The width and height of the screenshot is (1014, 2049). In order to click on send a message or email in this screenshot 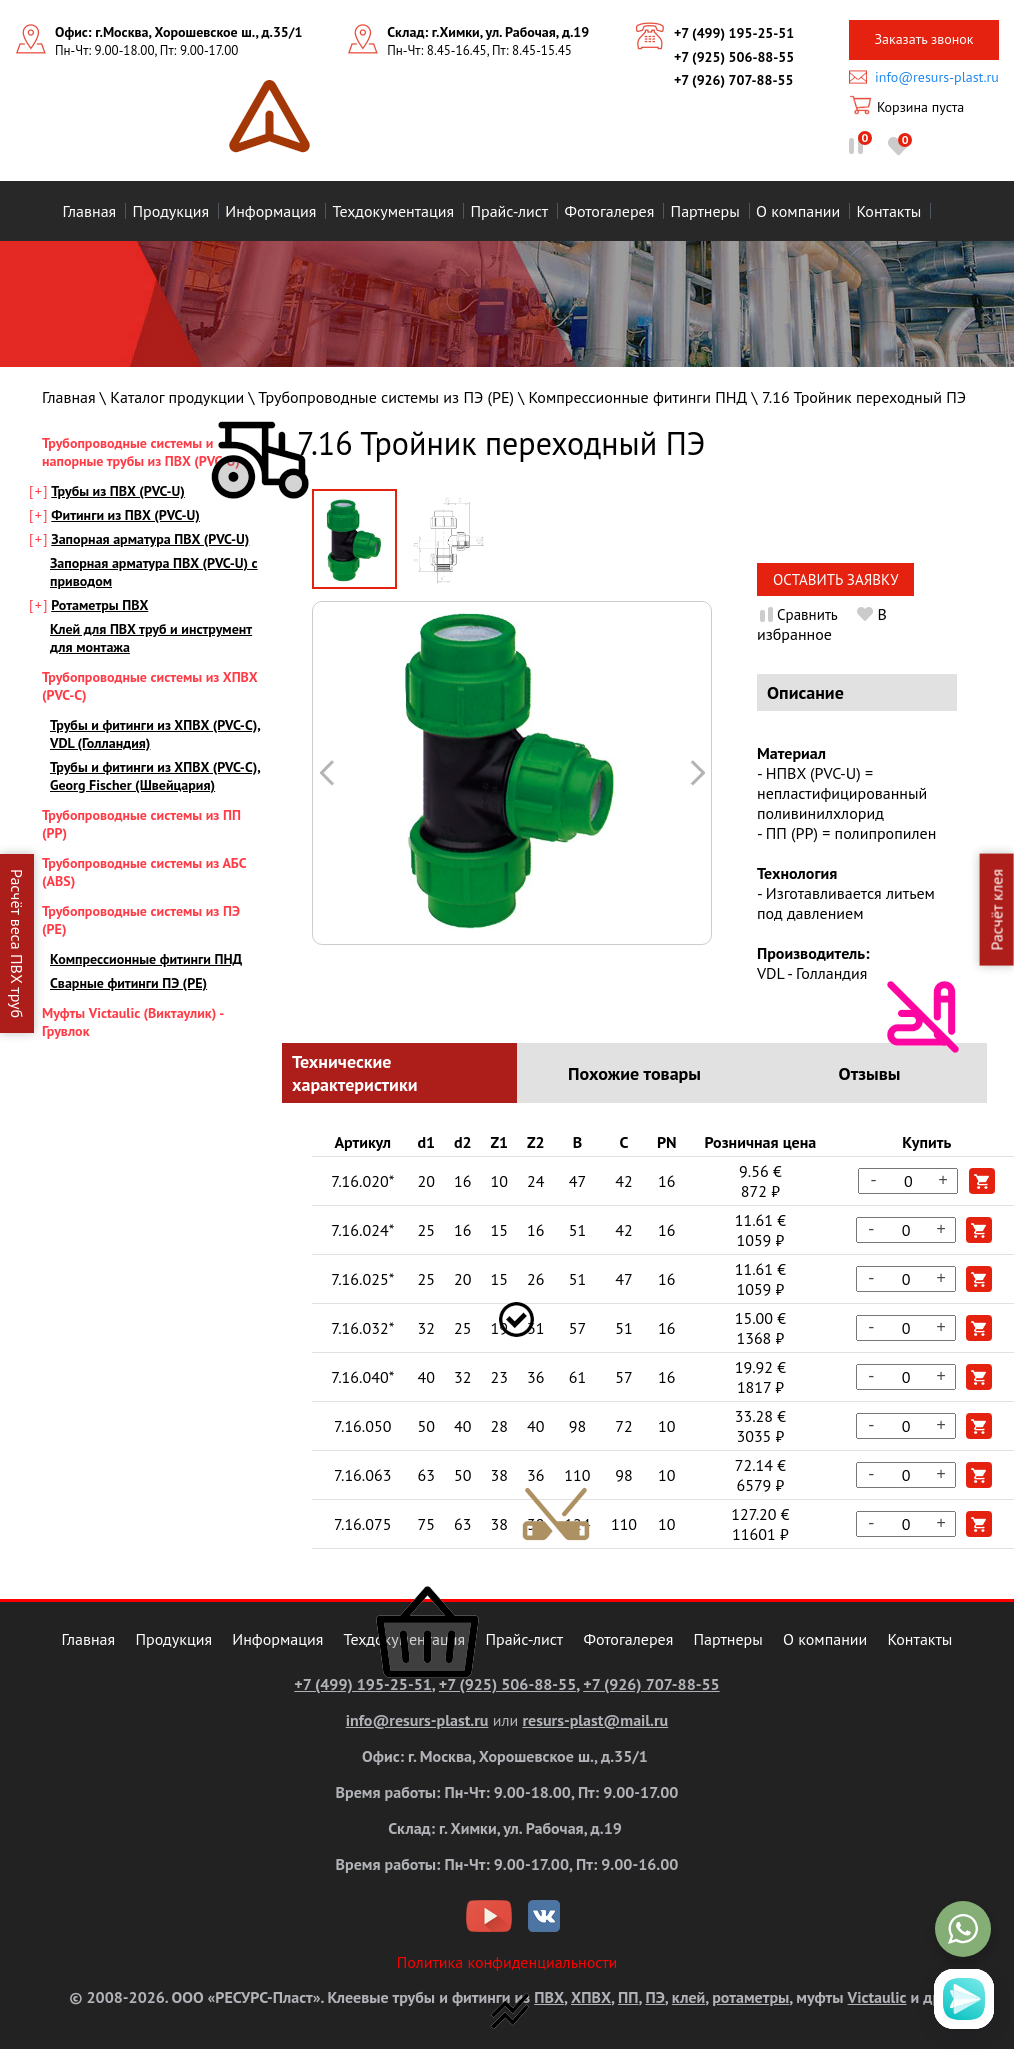, I will do `click(269, 117)`.